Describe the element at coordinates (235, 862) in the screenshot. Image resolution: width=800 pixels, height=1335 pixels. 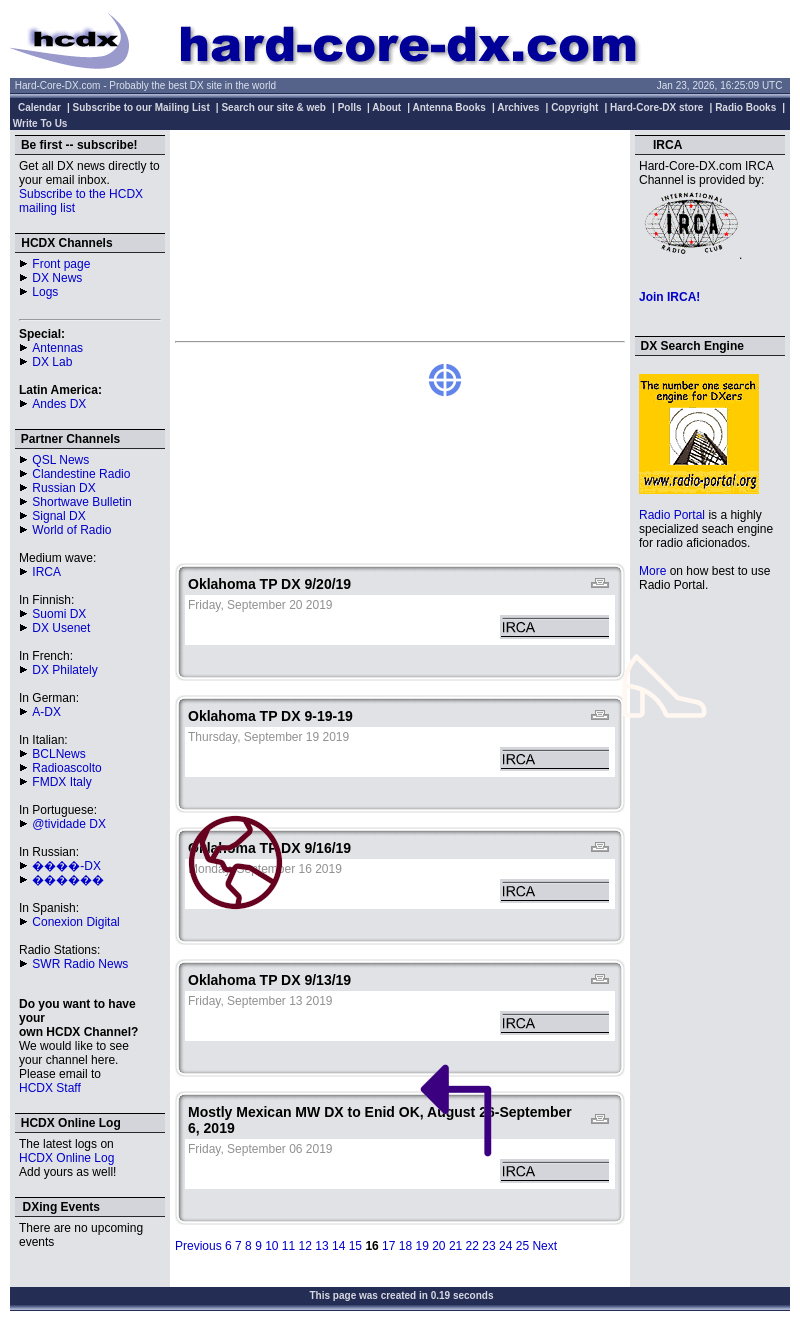
I see `switch to western hemisphere region` at that location.